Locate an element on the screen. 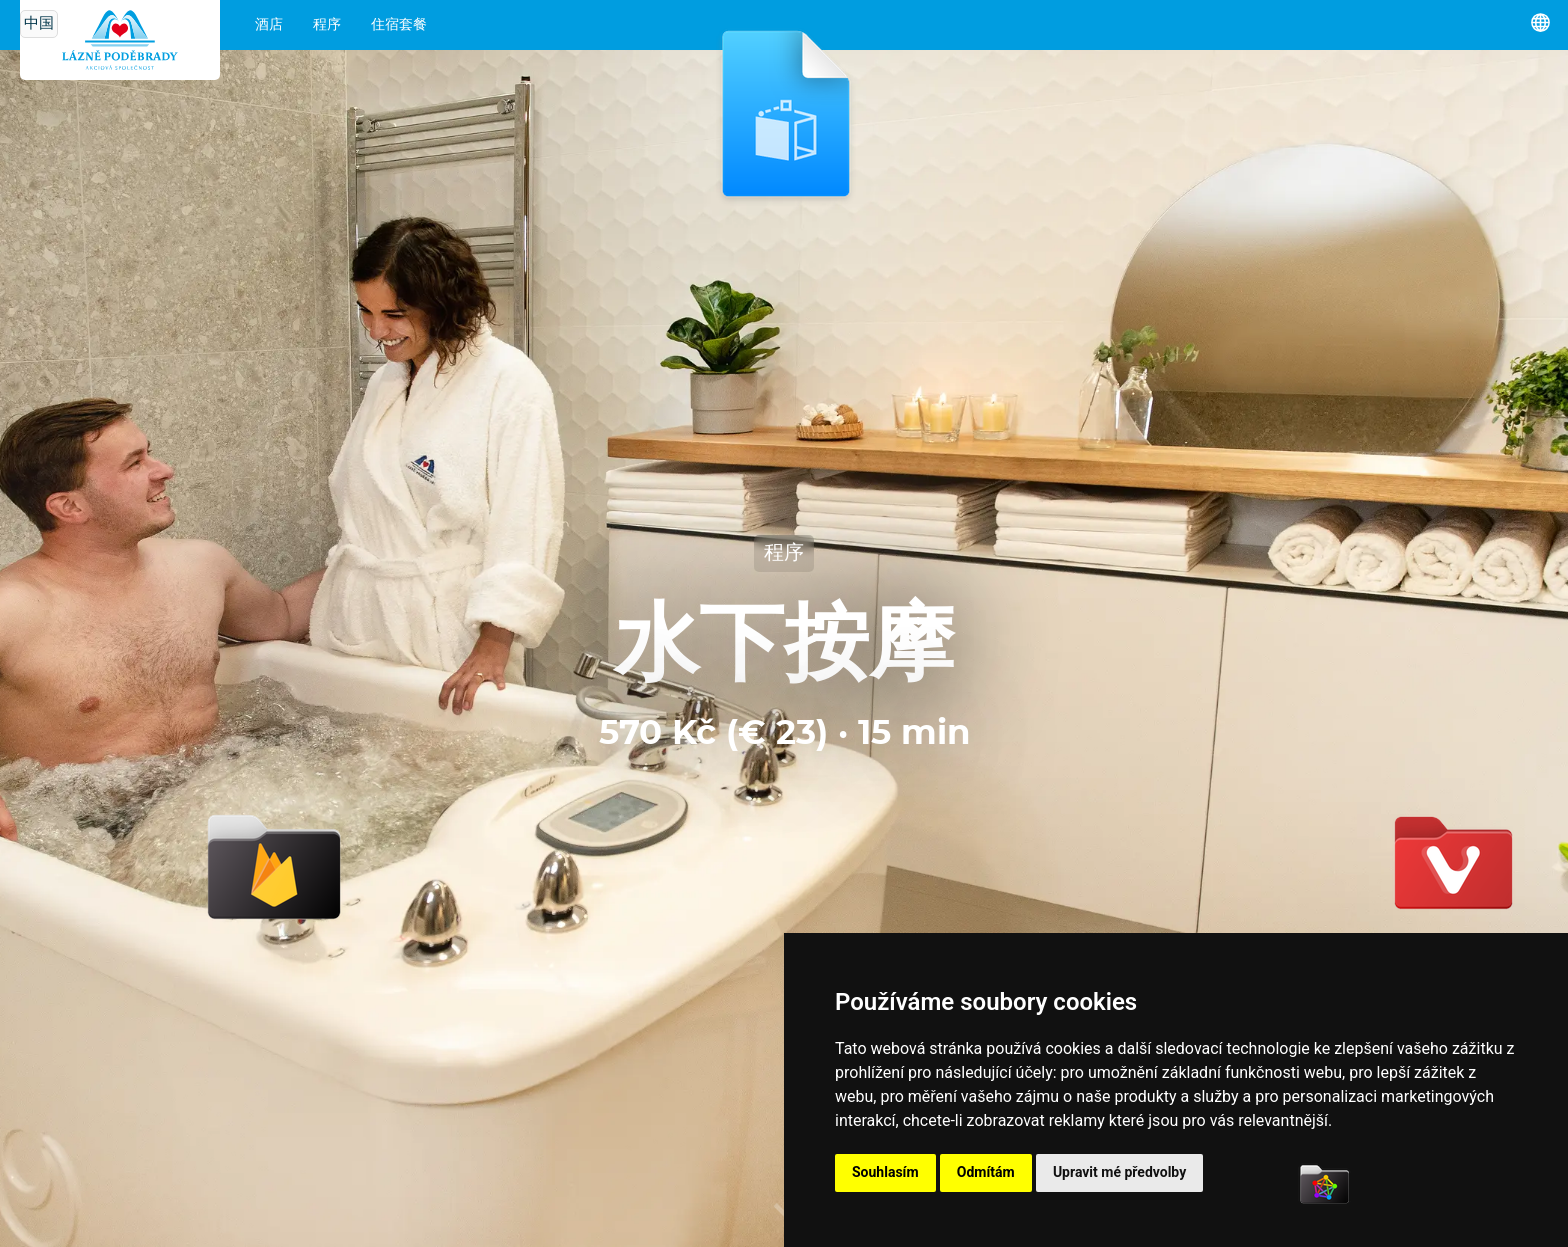  open fediverse-related files and content is located at coordinates (1324, 1185).